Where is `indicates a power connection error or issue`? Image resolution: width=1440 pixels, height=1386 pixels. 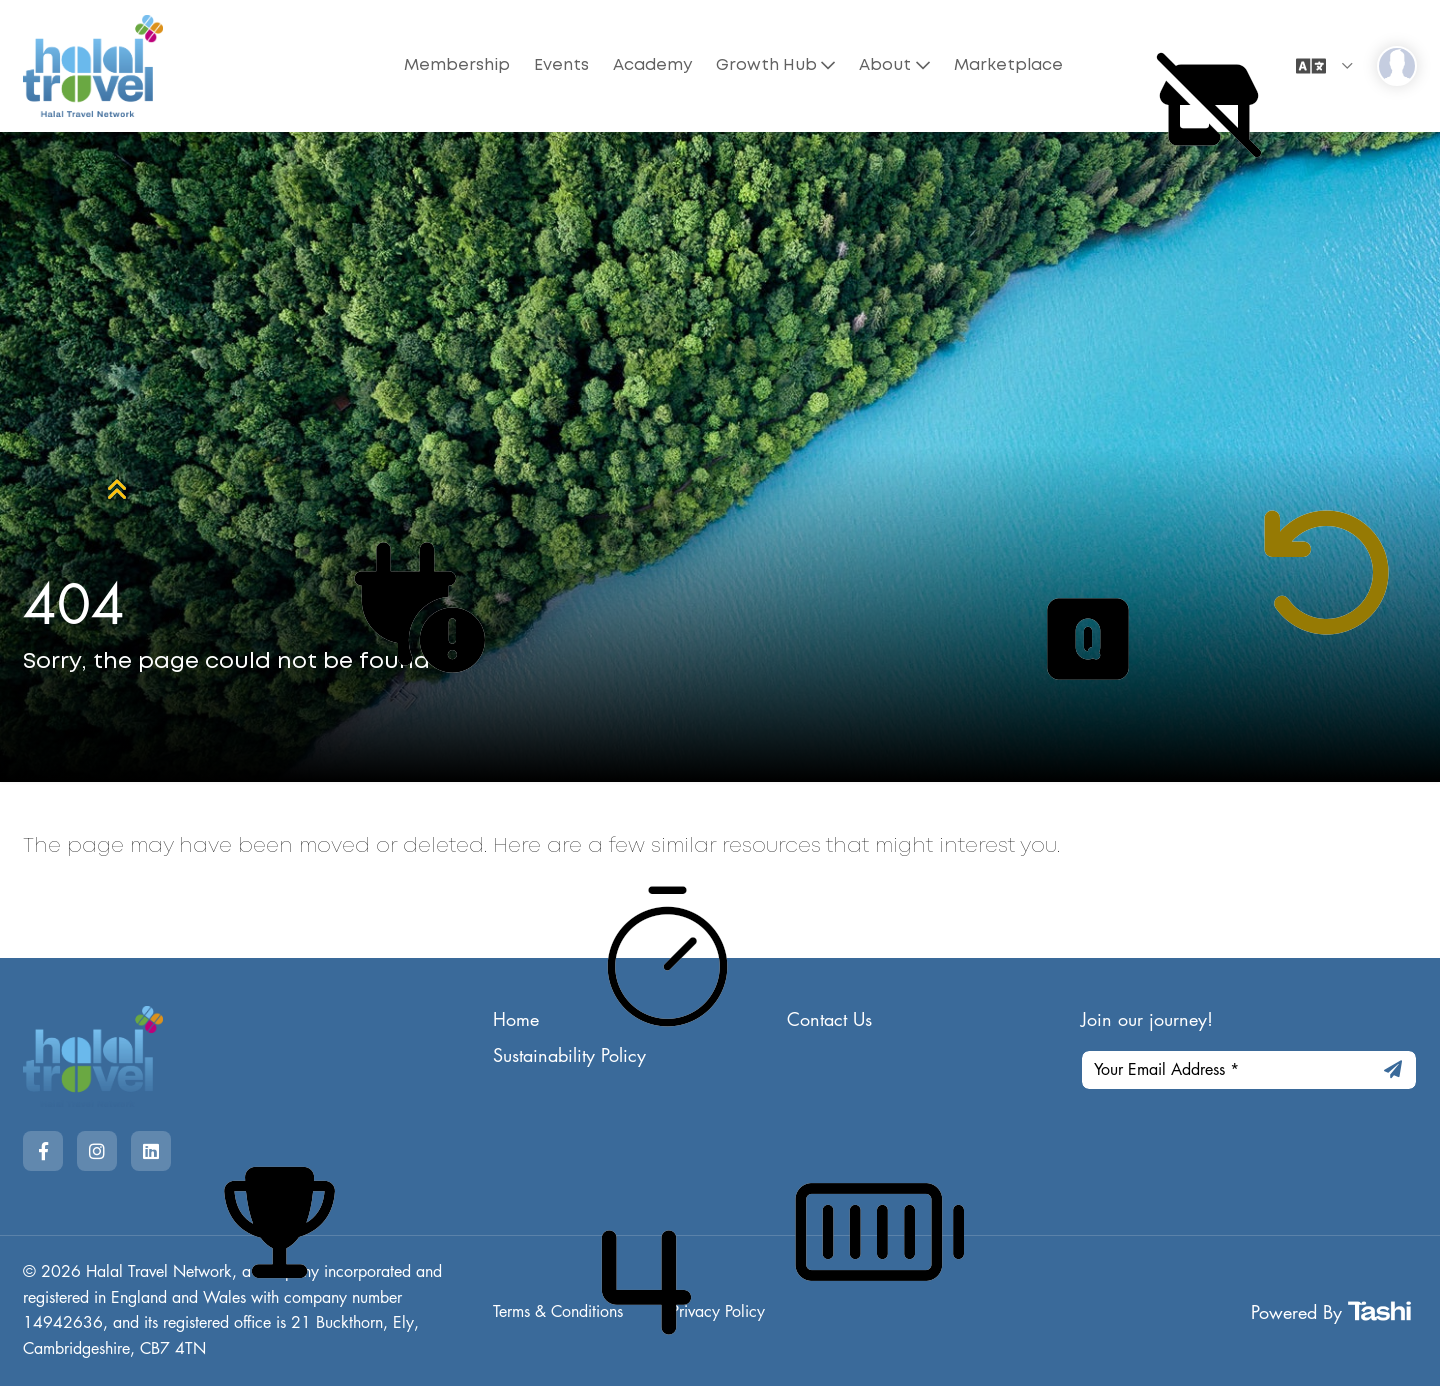 indicates a power connection error or issue is located at coordinates (412, 607).